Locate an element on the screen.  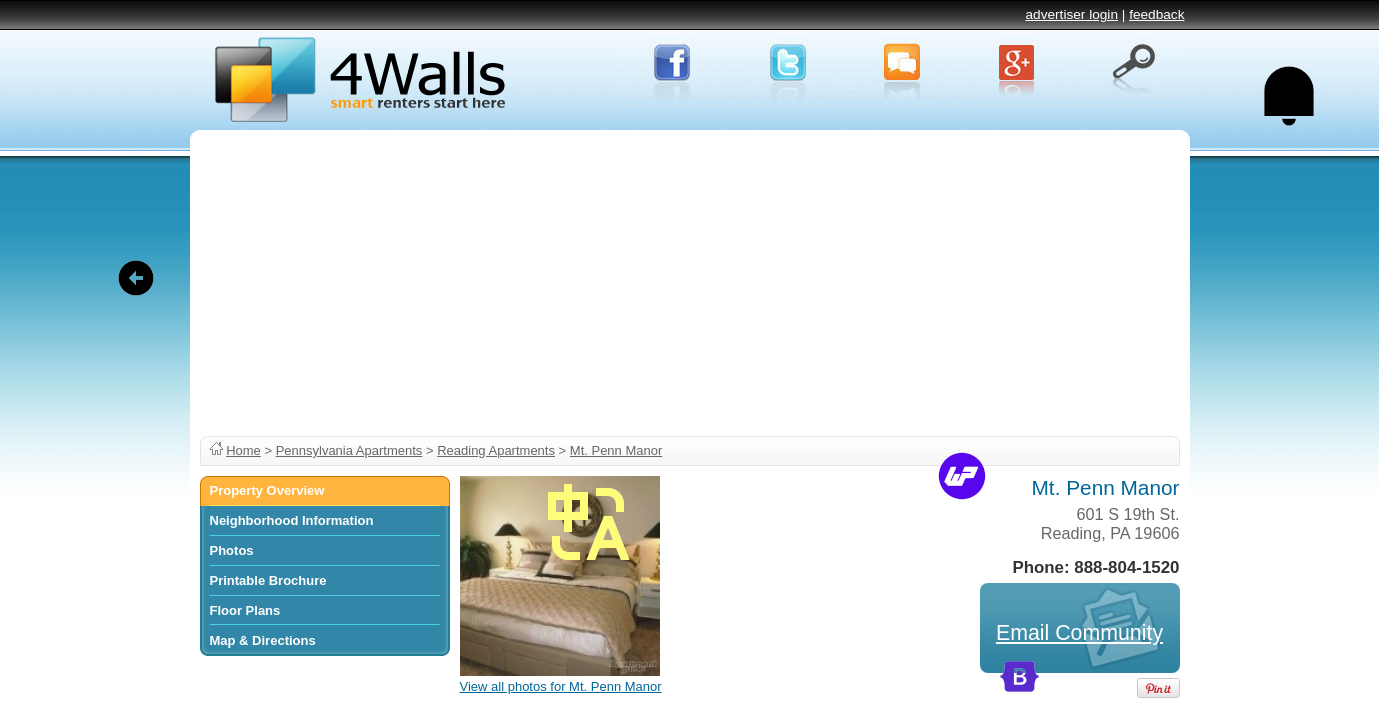
translate text to another language is located at coordinates (588, 524).